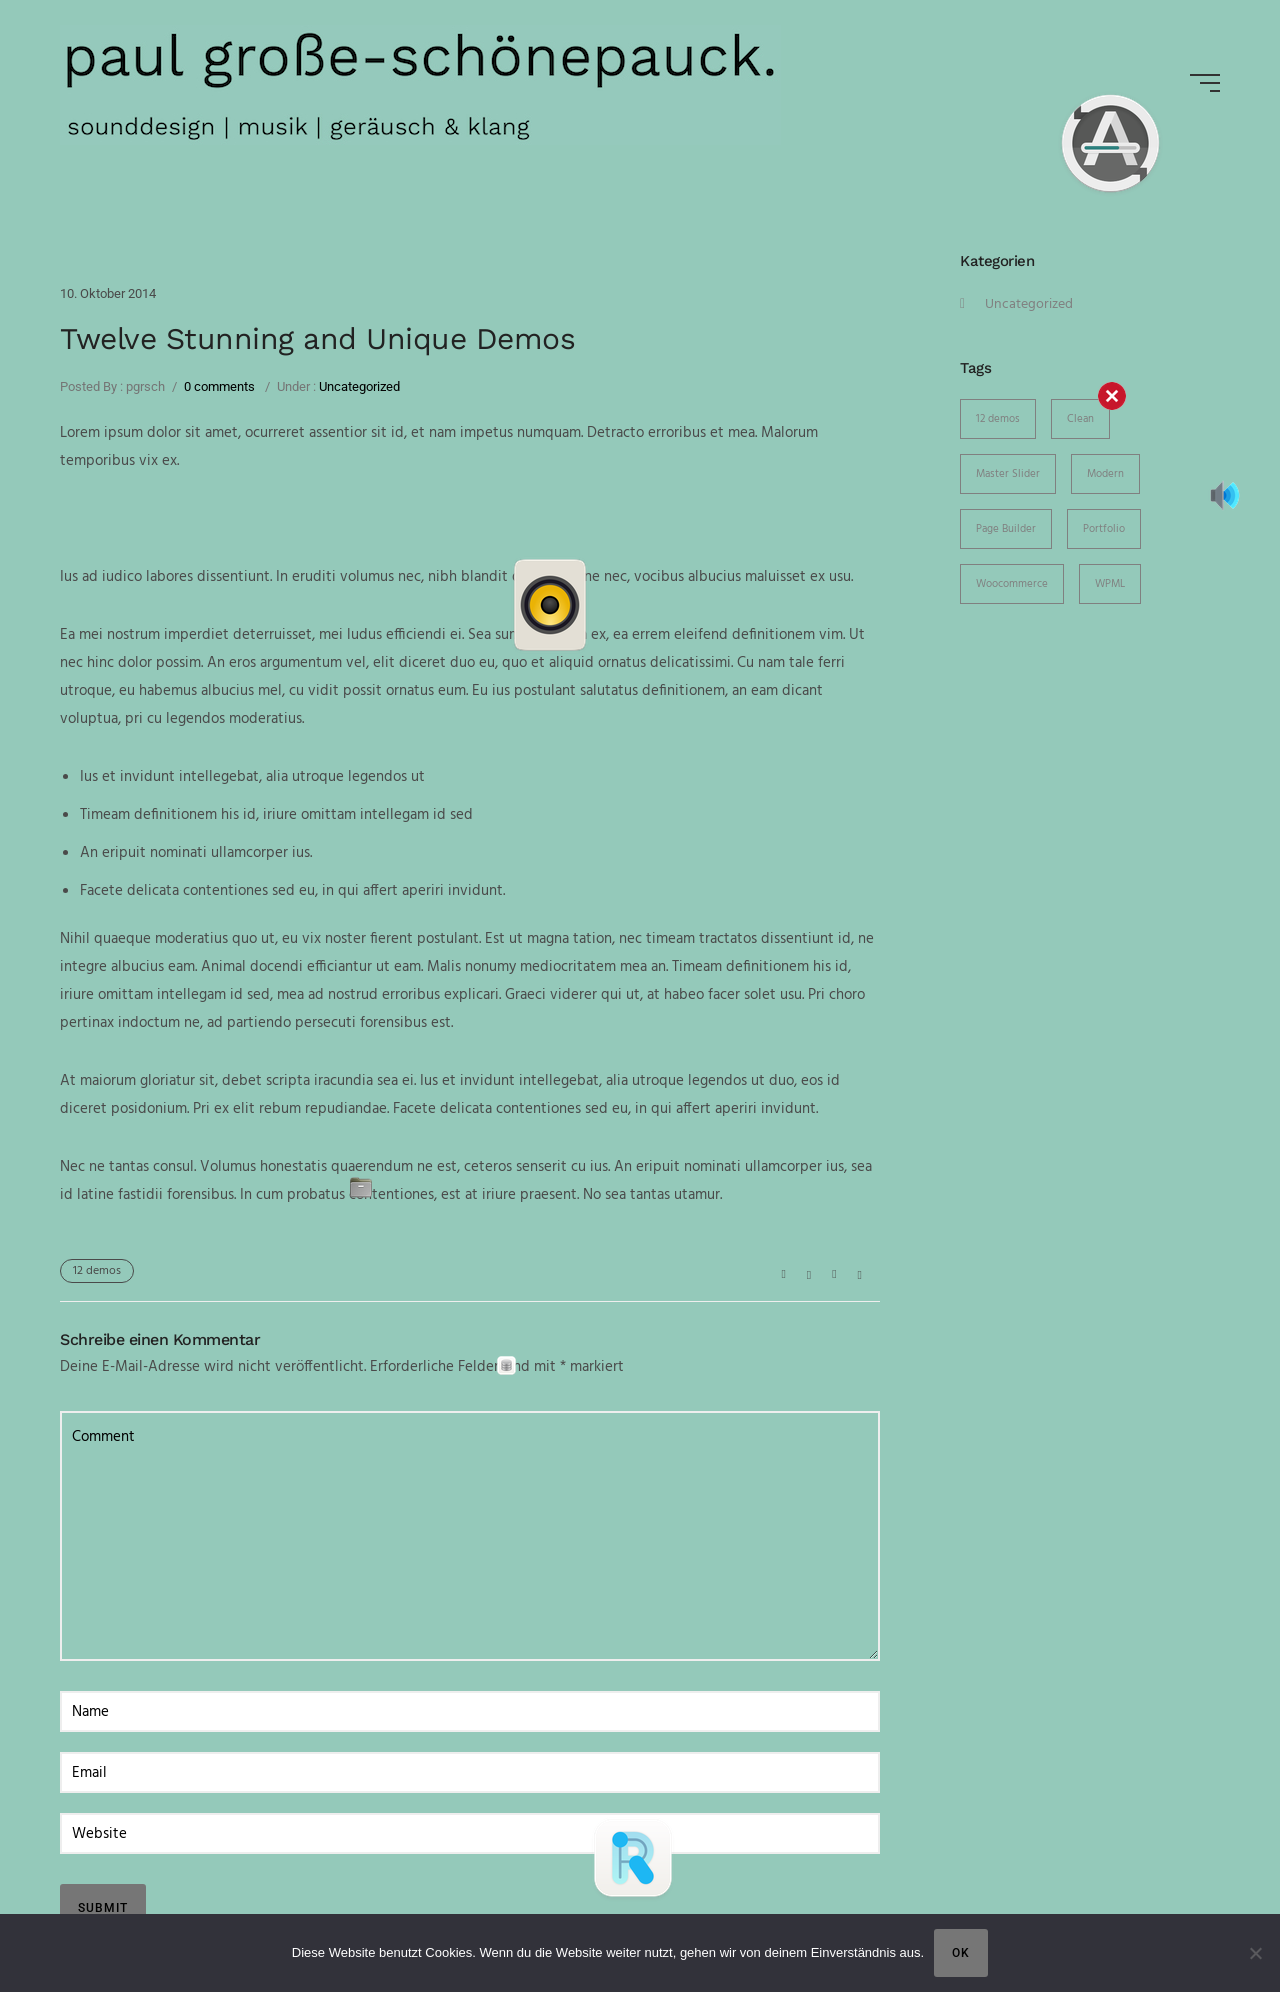 This screenshot has height=1992, width=1280. I want to click on open riot (element) messaging app, so click(633, 1858).